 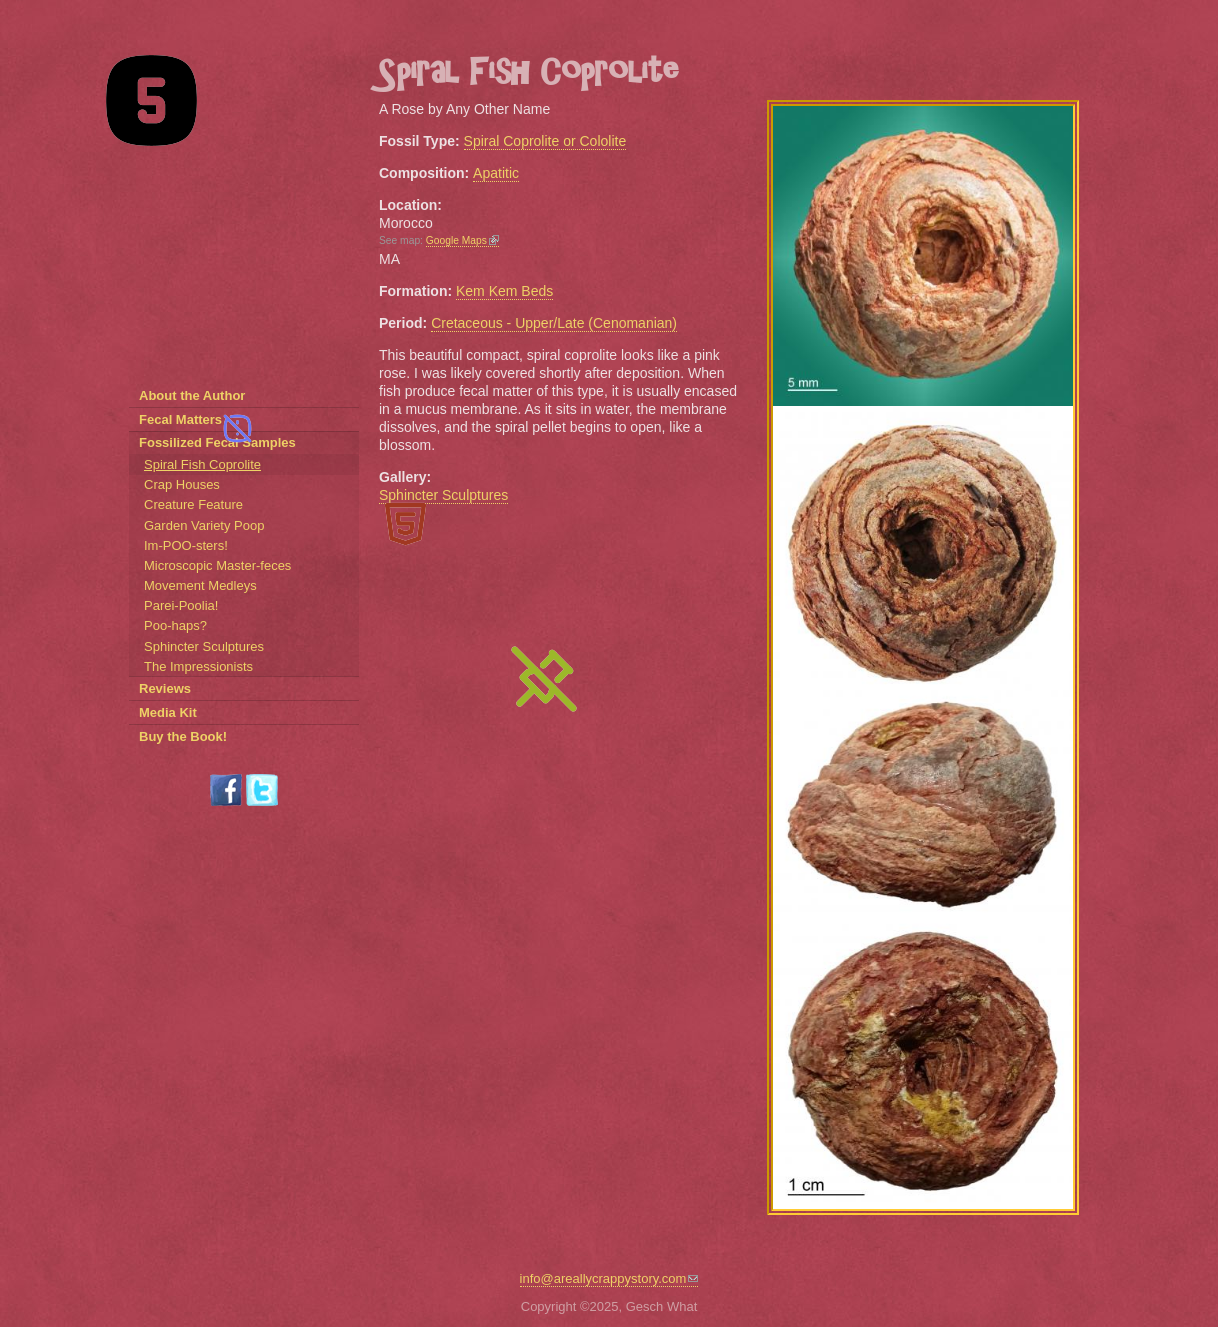 I want to click on indicates step 5 in a numbered sequence, so click(x=151, y=100).